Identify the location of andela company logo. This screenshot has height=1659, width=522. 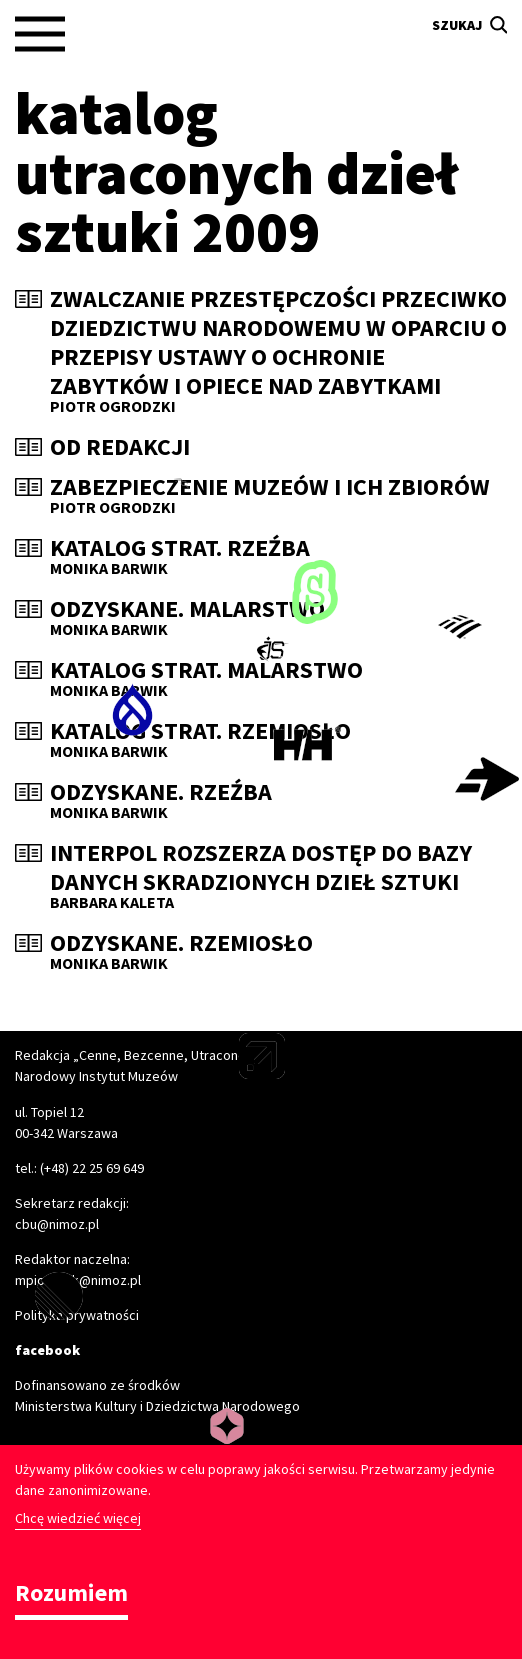
(227, 1426).